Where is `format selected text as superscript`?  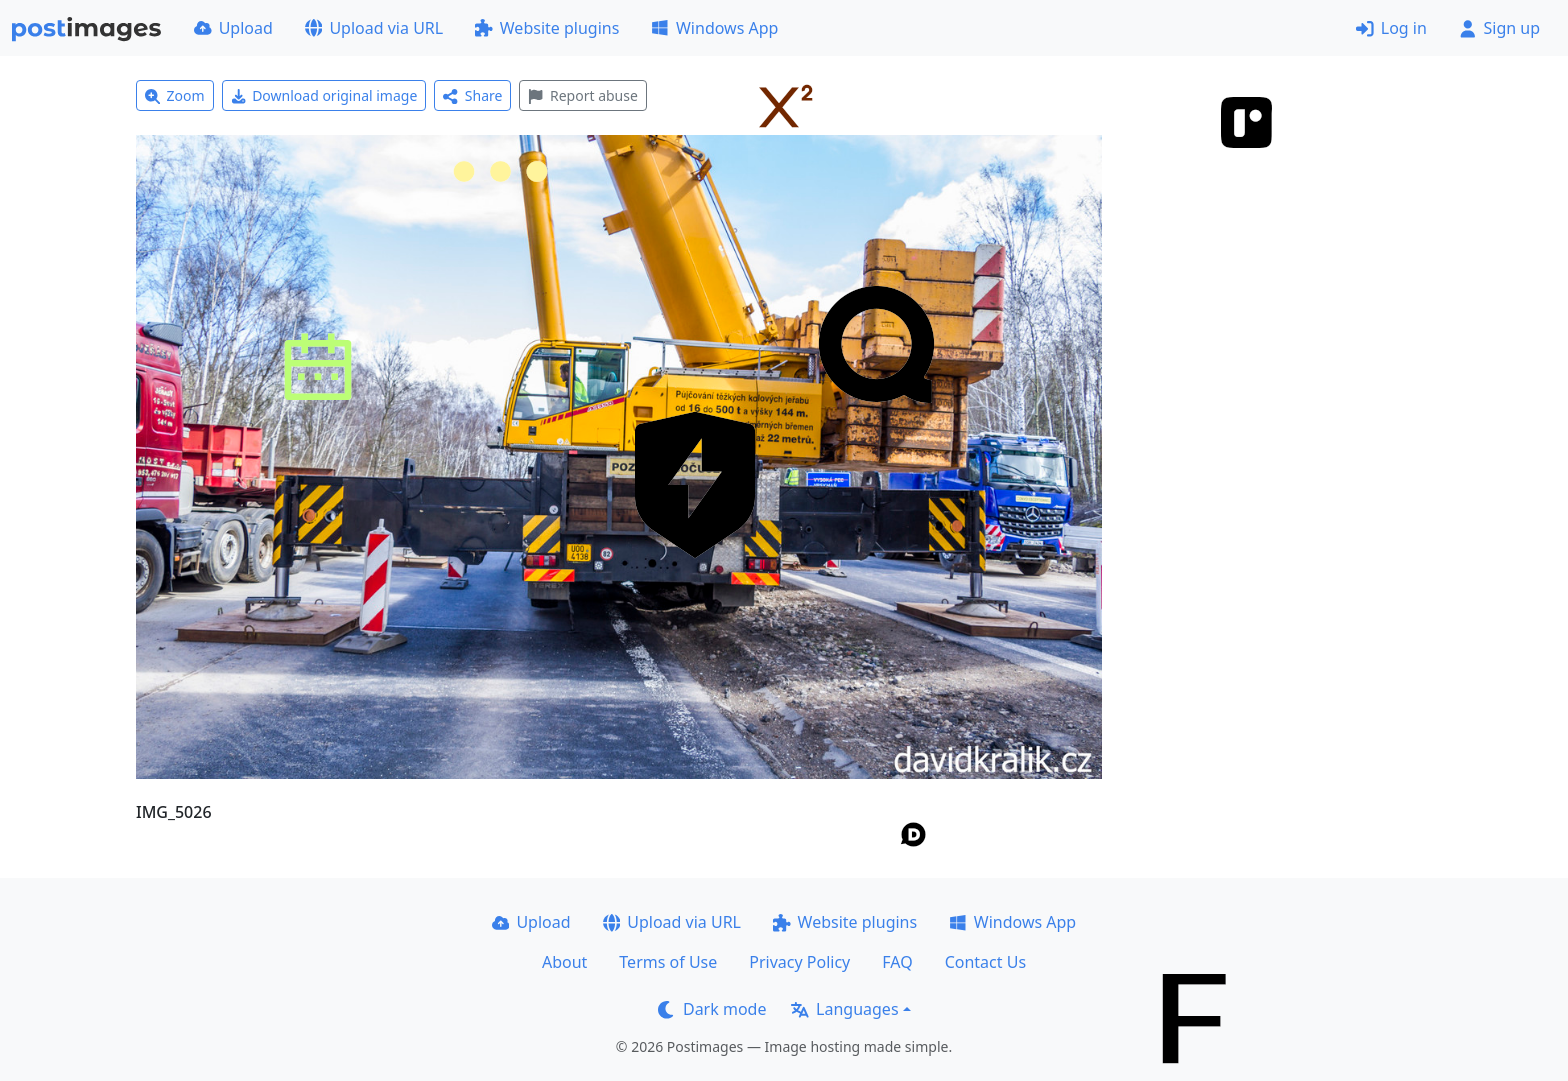
format selected text as superscript is located at coordinates (783, 106).